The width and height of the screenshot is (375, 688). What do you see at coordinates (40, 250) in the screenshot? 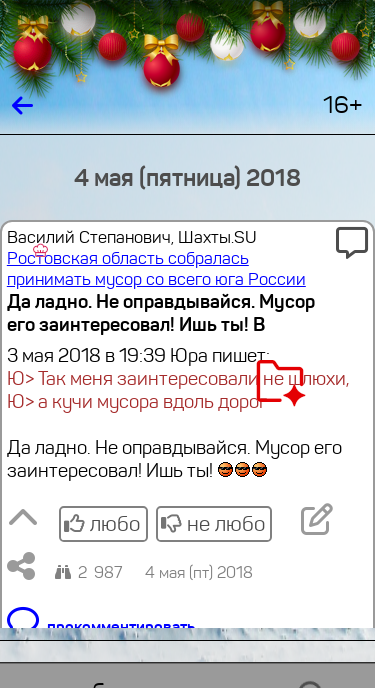
I see `browse recipes or cooking content` at bounding box center [40, 250].